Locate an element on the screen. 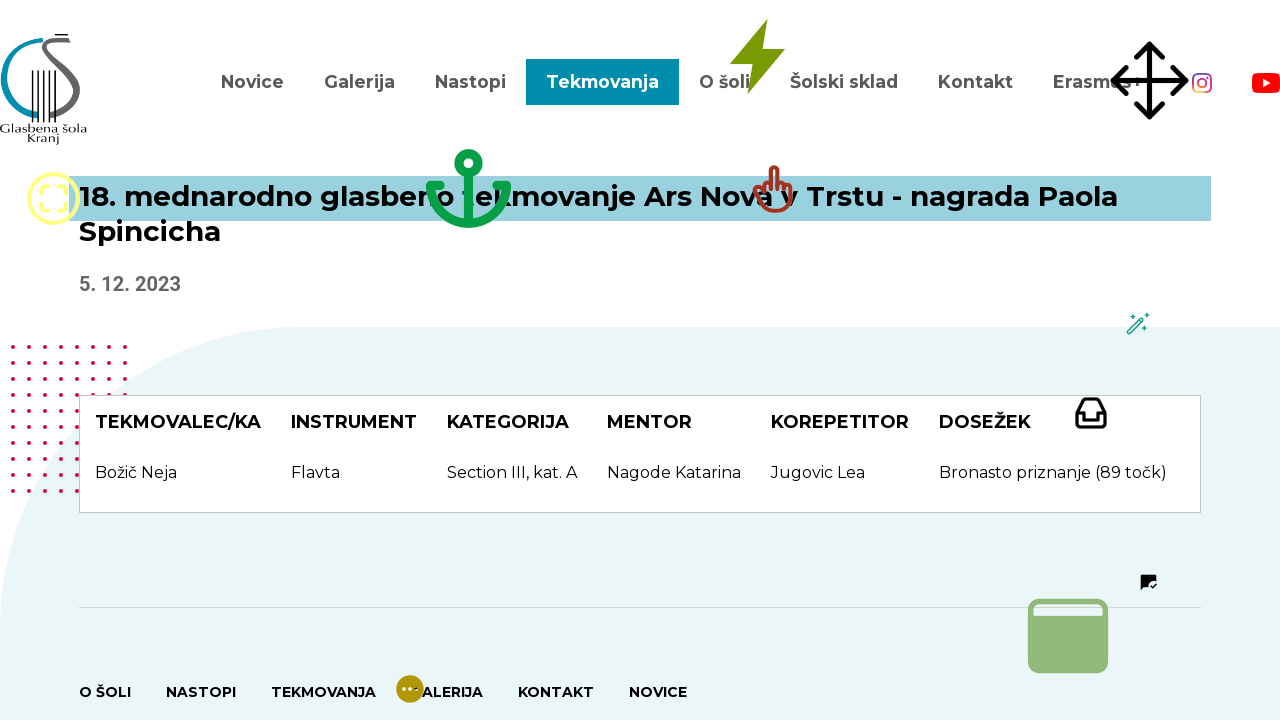  move or reposition an element is located at coordinates (1149, 80).